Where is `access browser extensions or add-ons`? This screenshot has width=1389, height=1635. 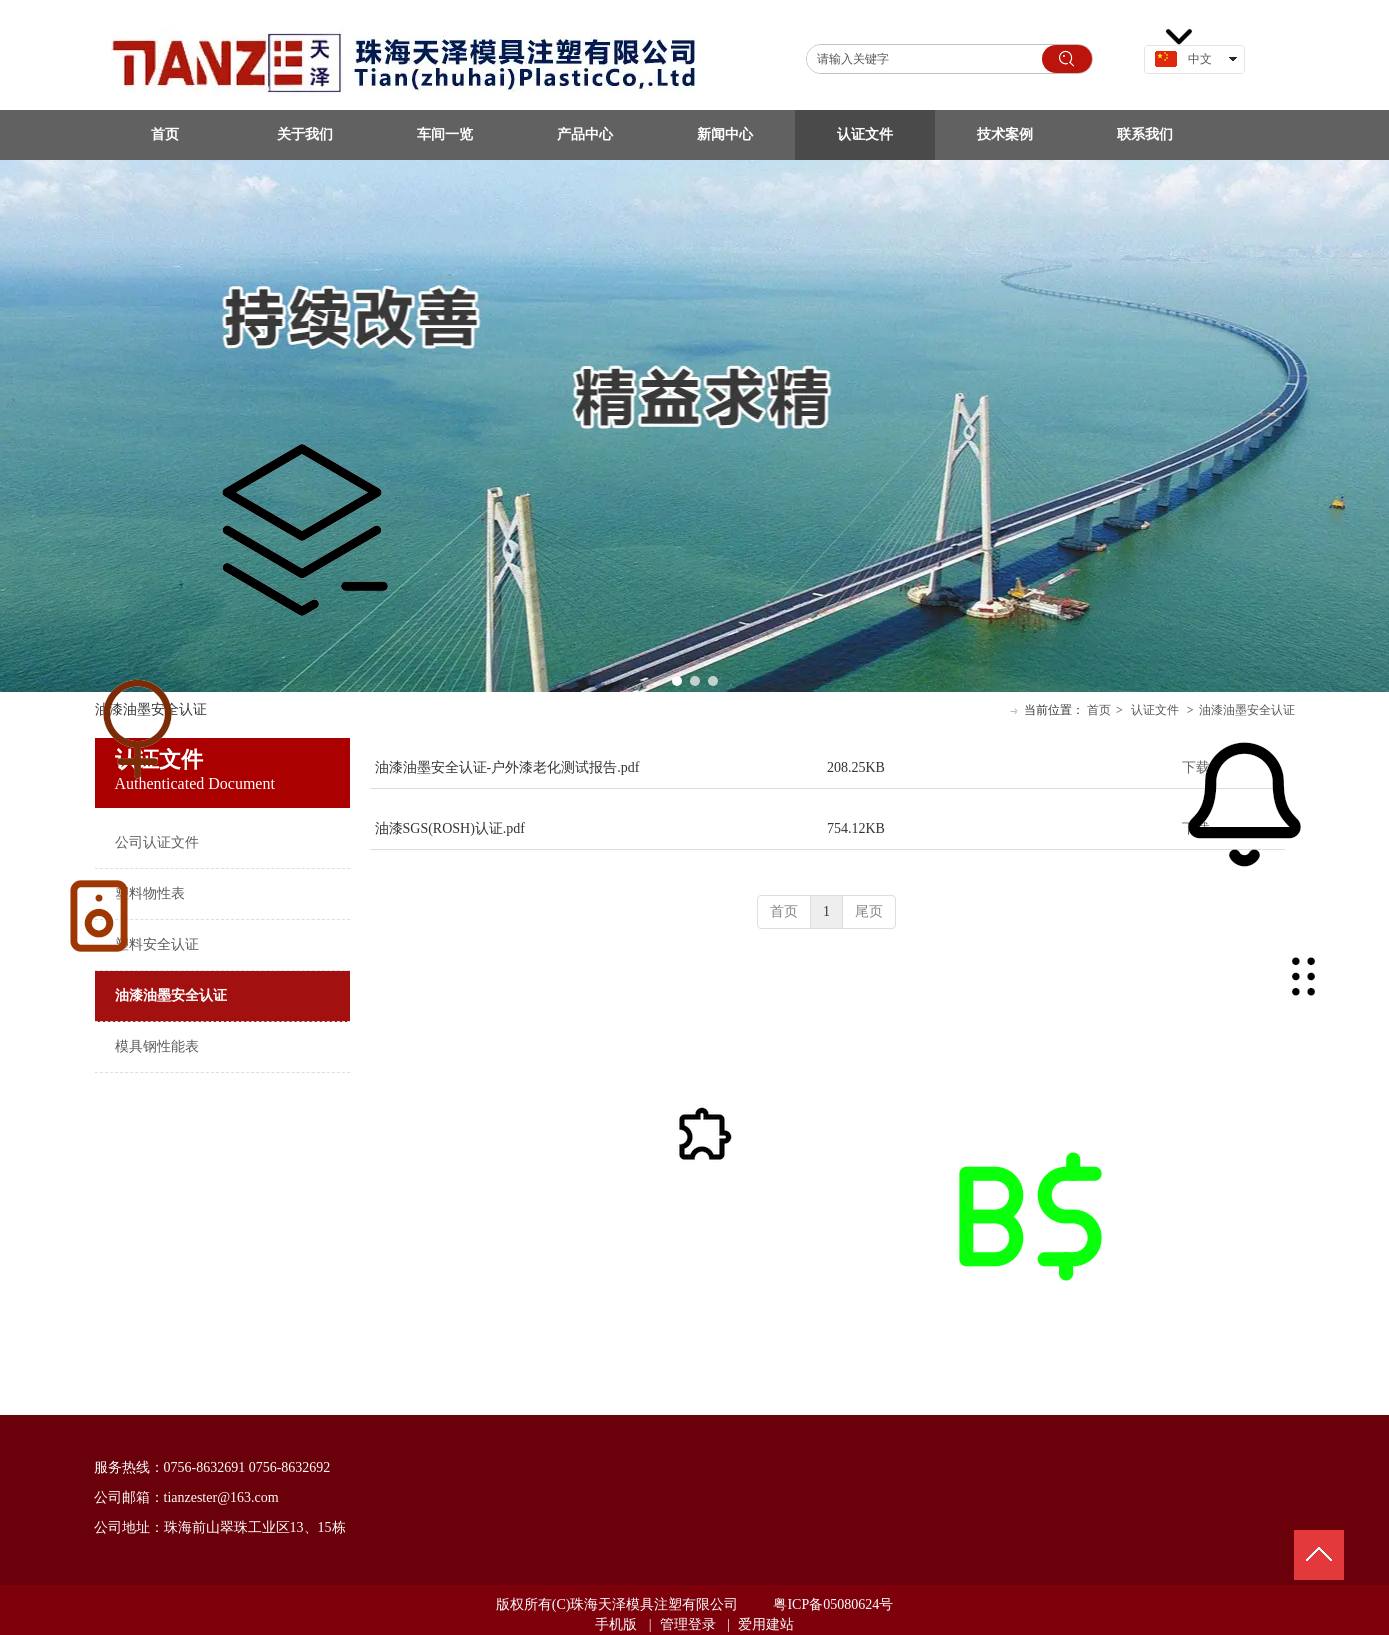
access browser extensions or add-ons is located at coordinates (706, 1133).